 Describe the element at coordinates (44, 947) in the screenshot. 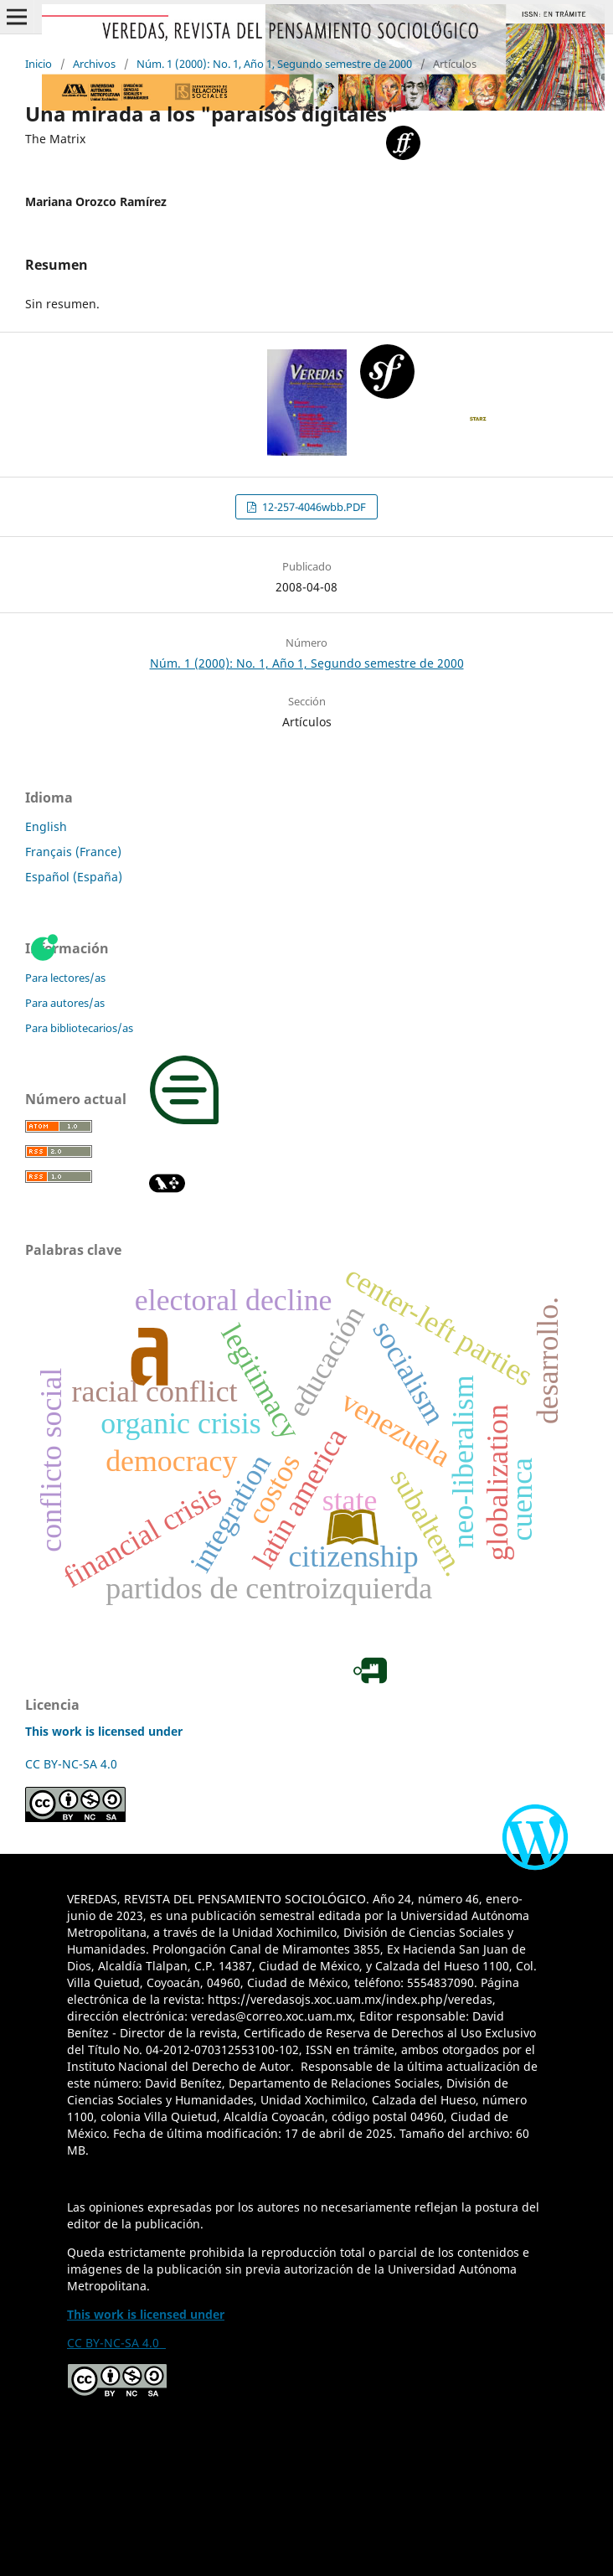

I see `moonrepo logo` at that location.